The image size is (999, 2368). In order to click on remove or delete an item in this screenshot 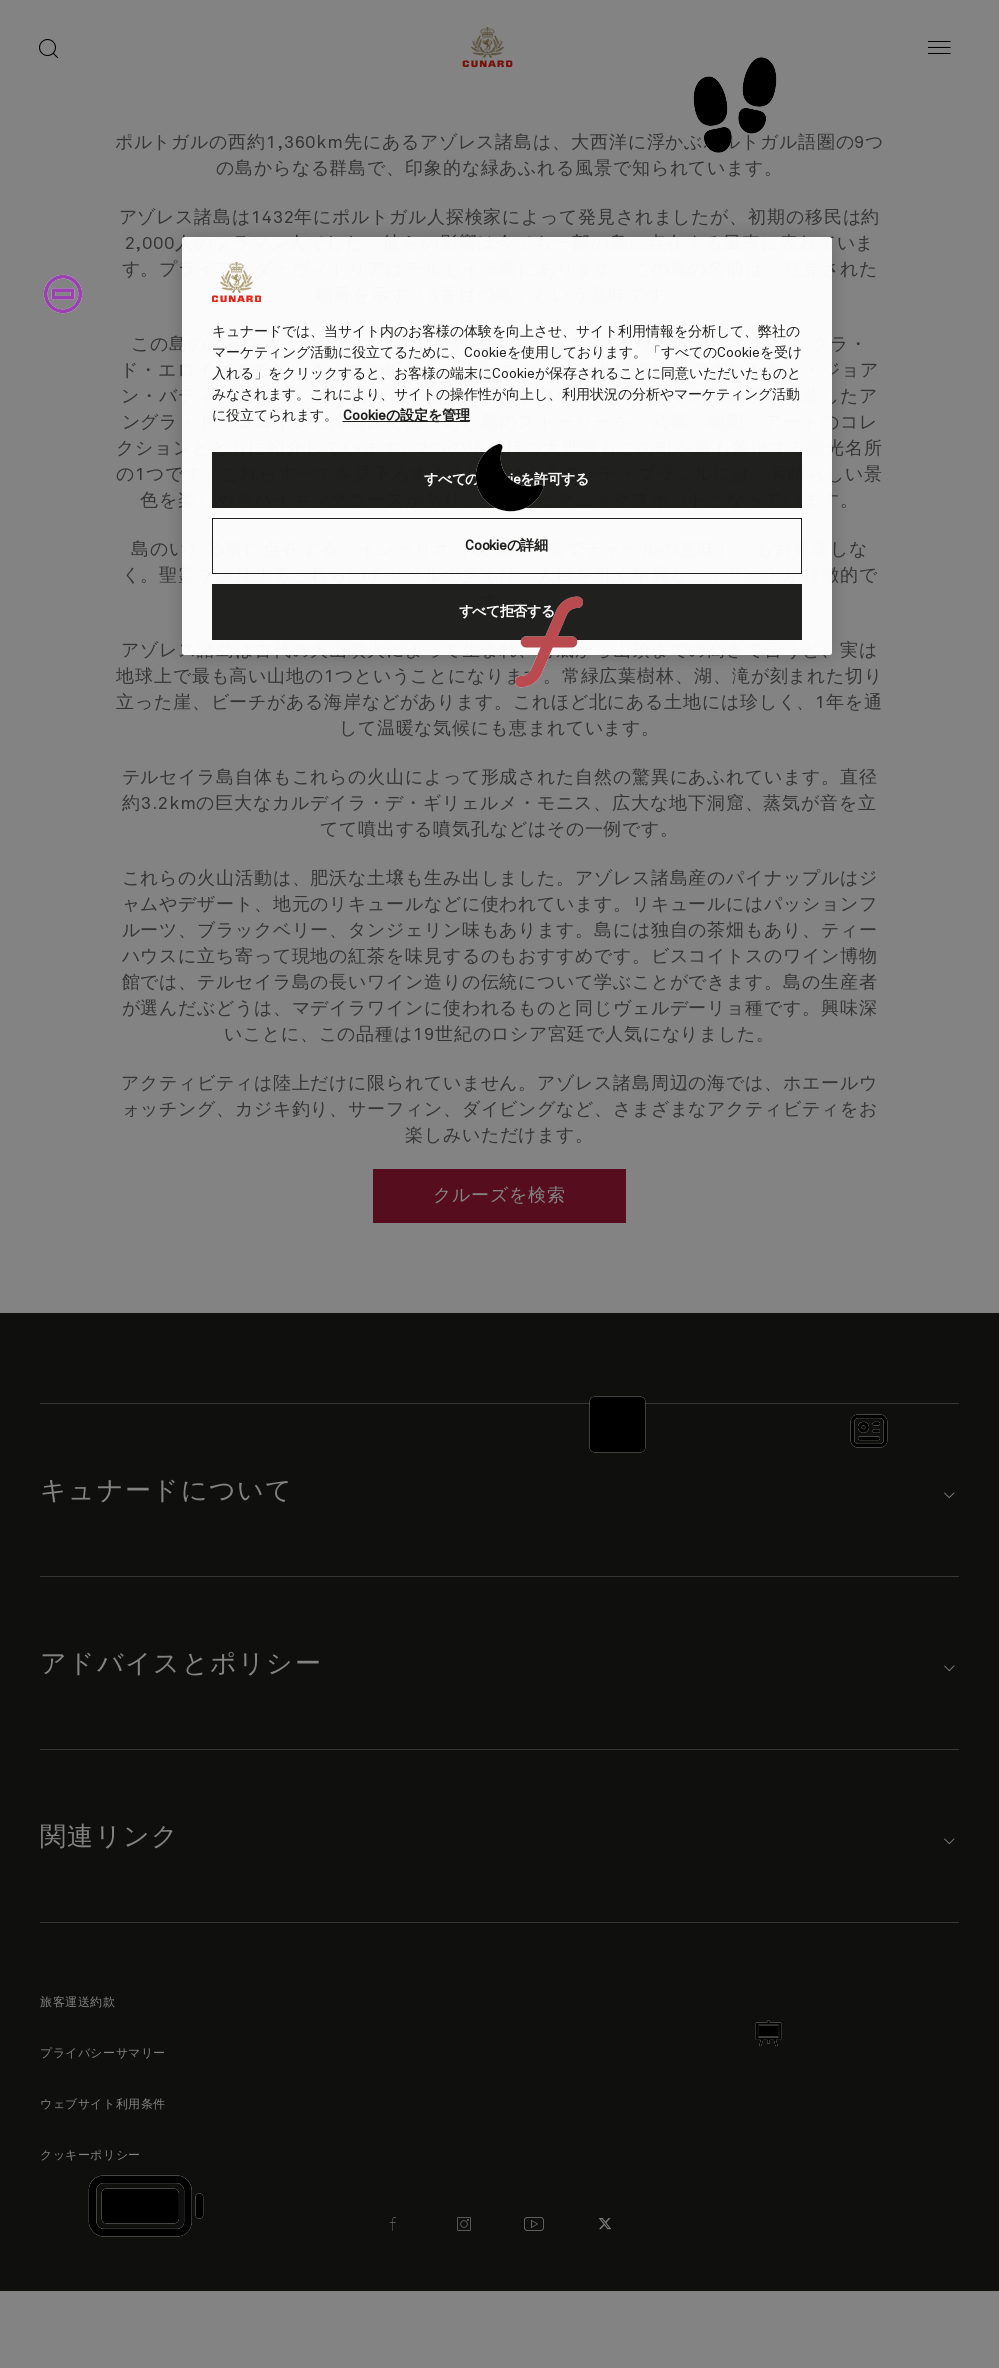, I will do `click(63, 294)`.